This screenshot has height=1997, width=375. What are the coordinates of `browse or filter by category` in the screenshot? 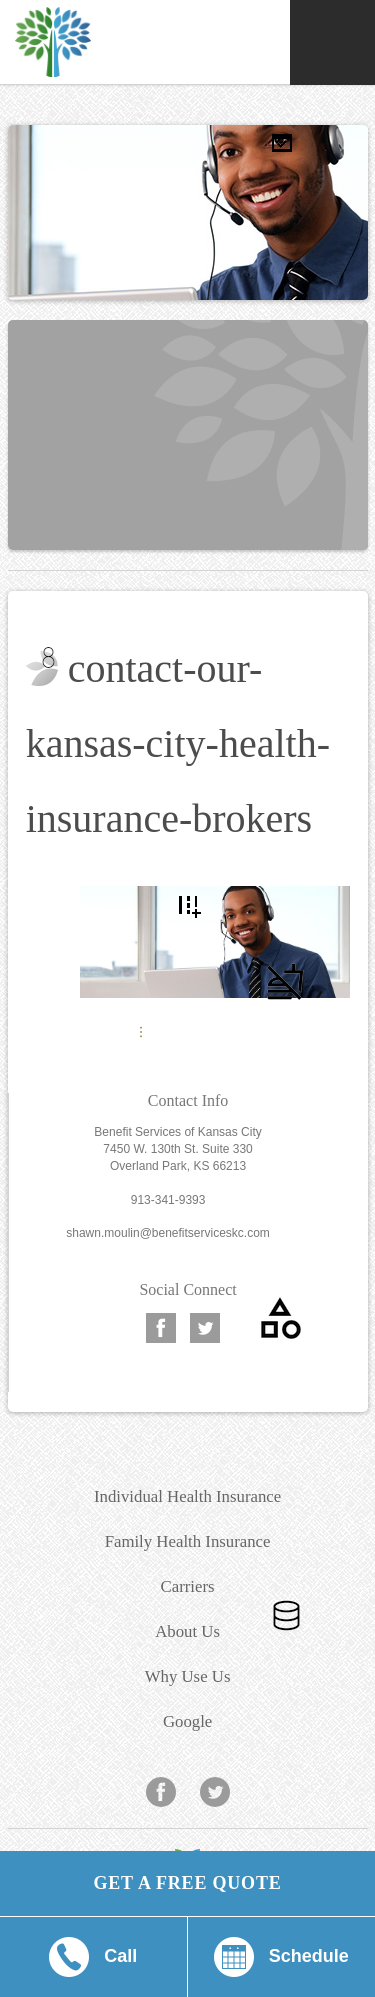 It's located at (280, 1318).